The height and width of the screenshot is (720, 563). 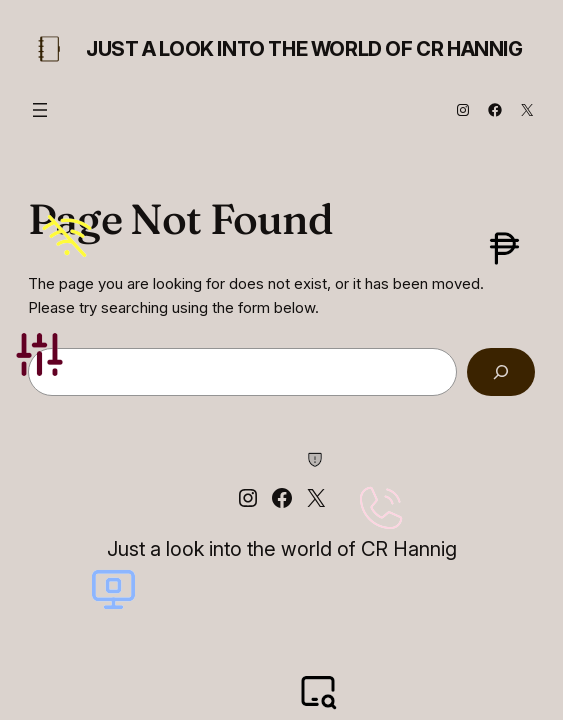 I want to click on stop screen recording or presentation, so click(x=113, y=589).